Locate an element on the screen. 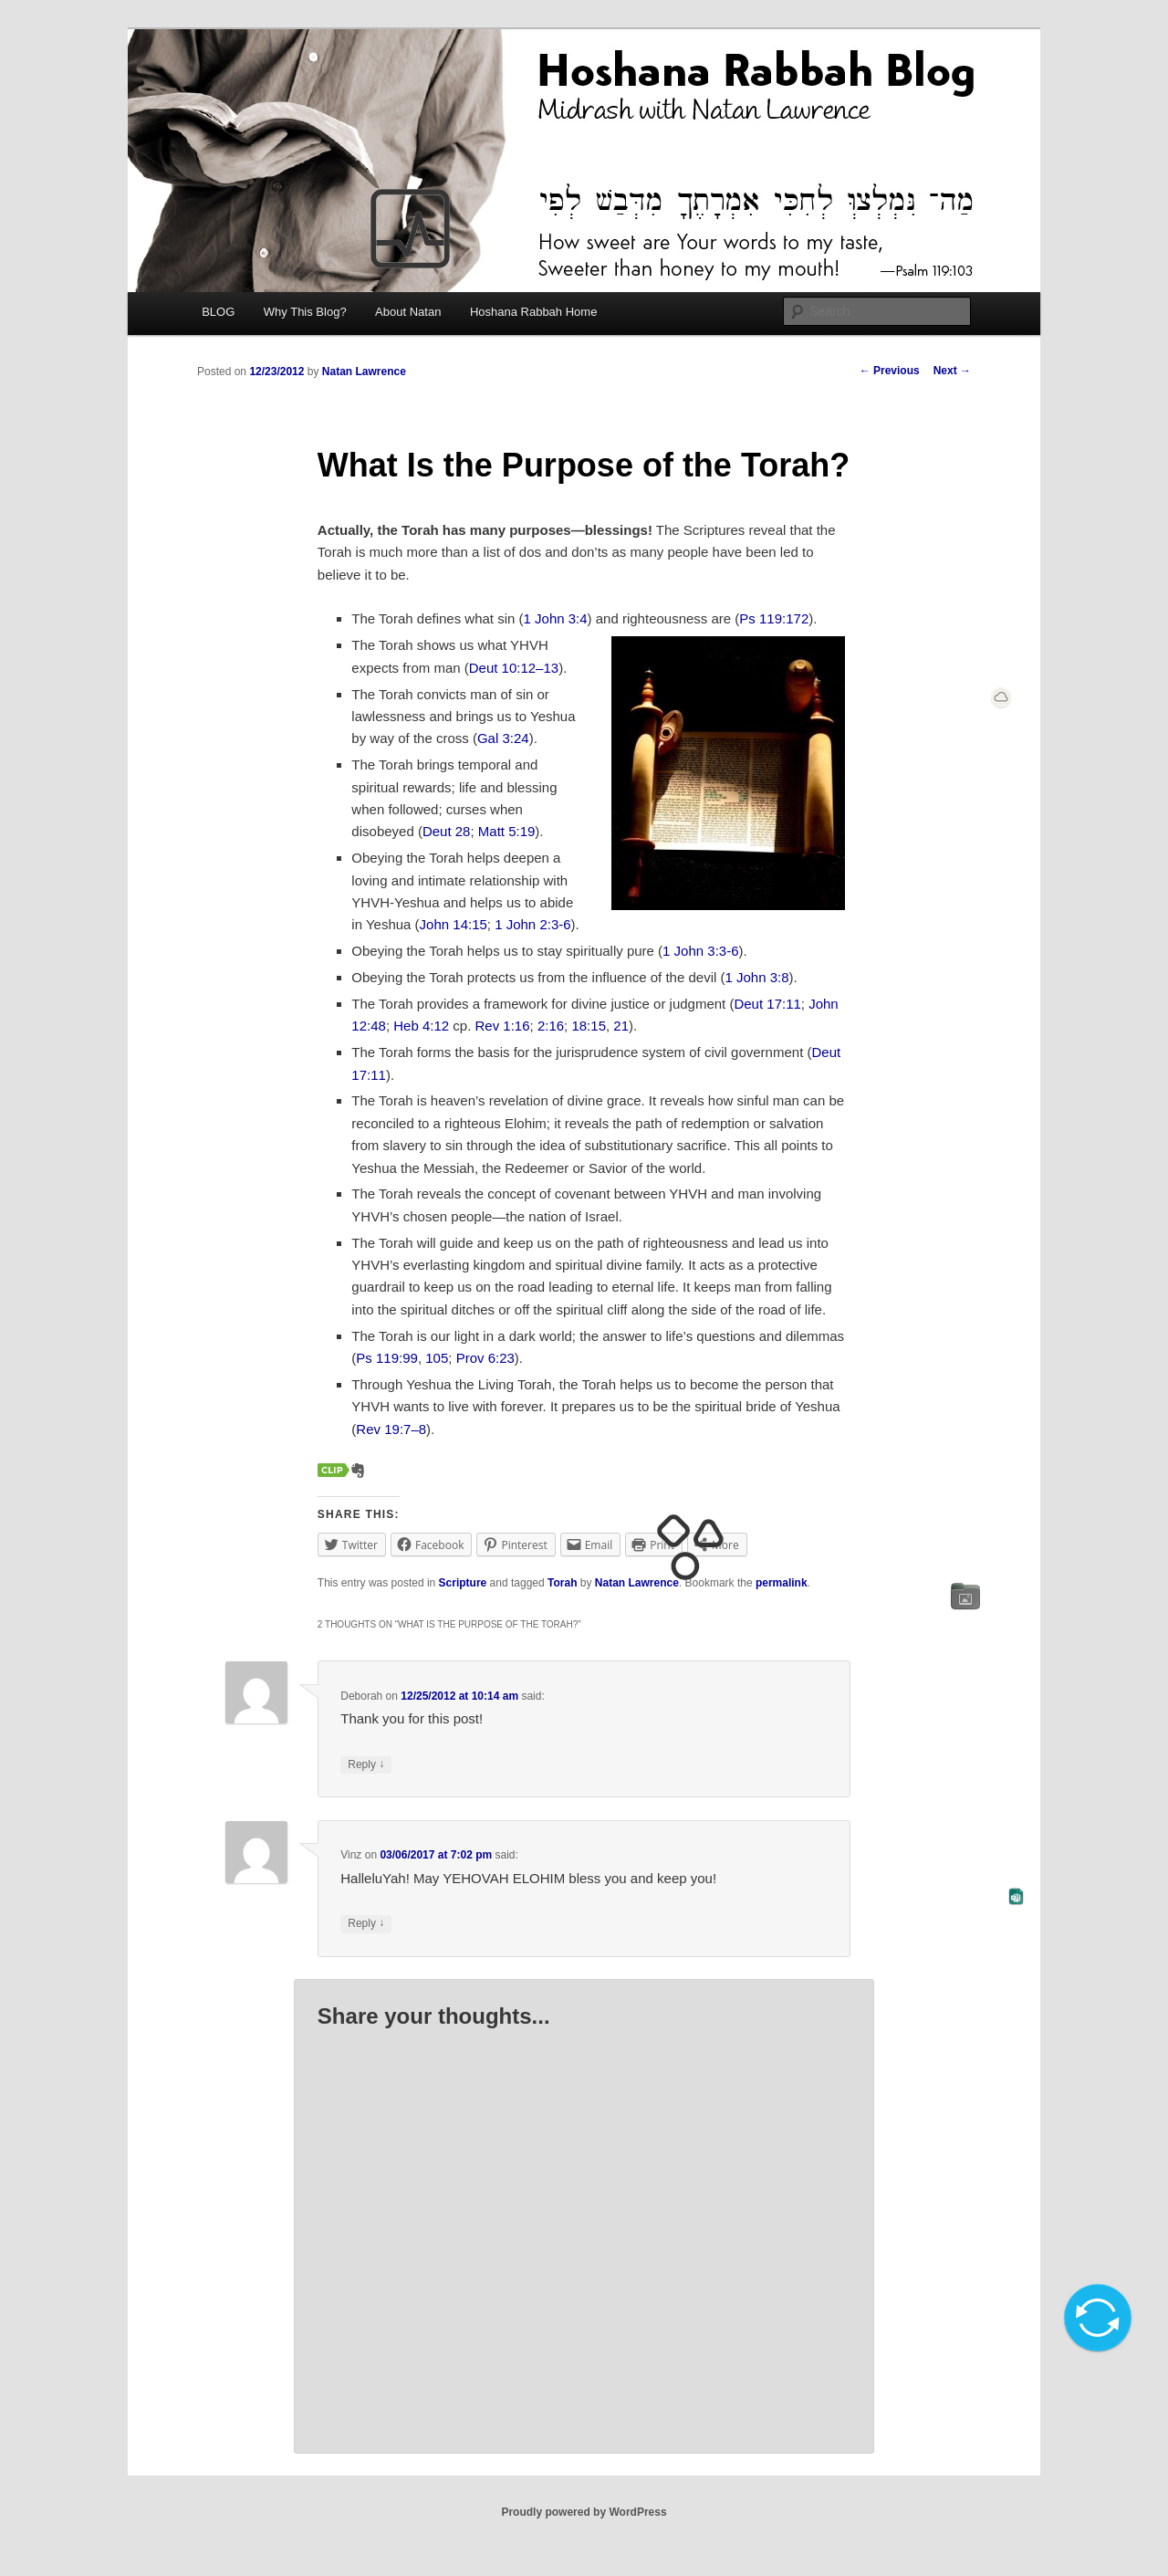 This screenshot has height=2576, width=1168. access symbols and special characters is located at coordinates (690, 1547).